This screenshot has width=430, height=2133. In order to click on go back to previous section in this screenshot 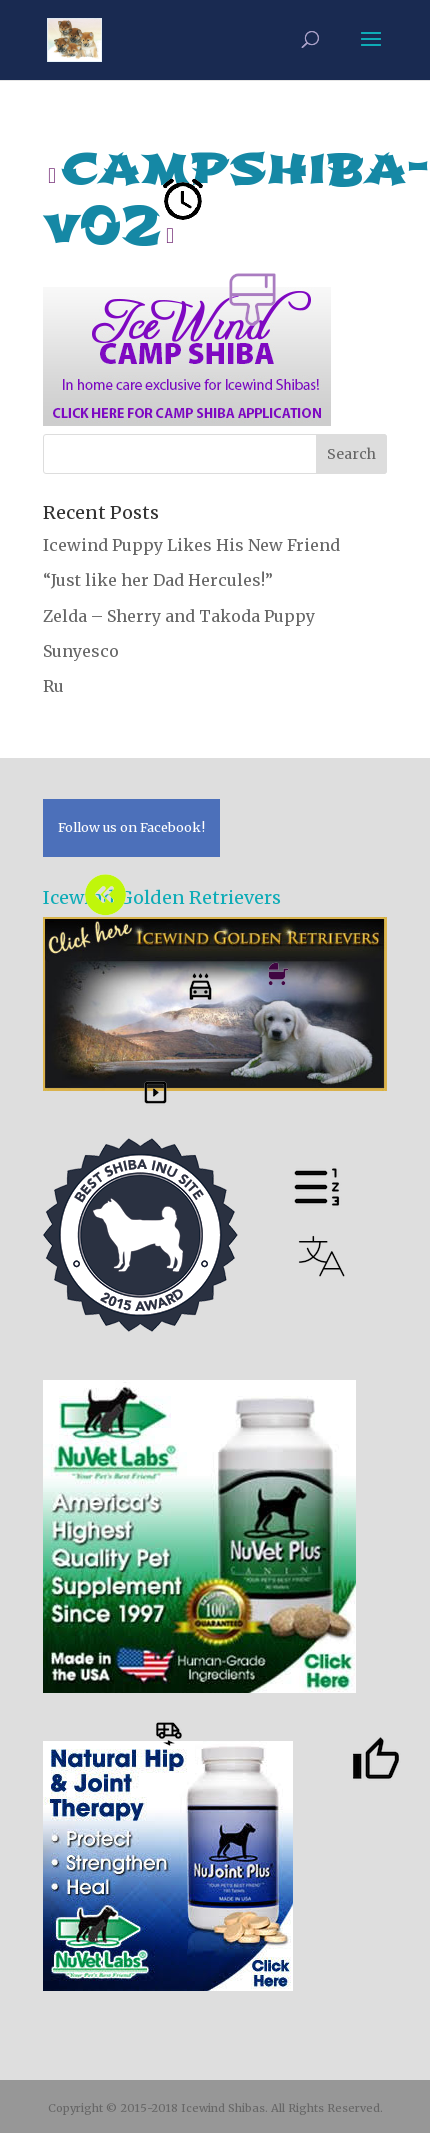, I will do `click(105, 894)`.